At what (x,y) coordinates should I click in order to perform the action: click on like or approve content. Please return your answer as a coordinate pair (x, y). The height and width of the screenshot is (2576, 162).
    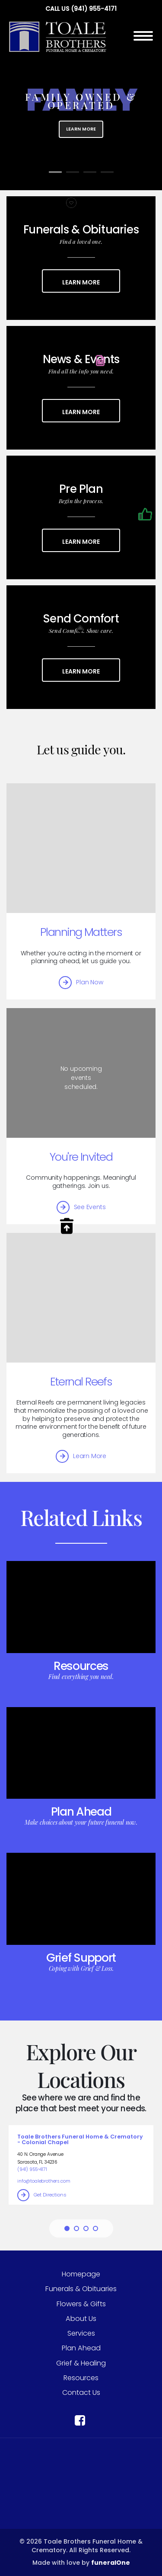
    Looking at the image, I should click on (145, 515).